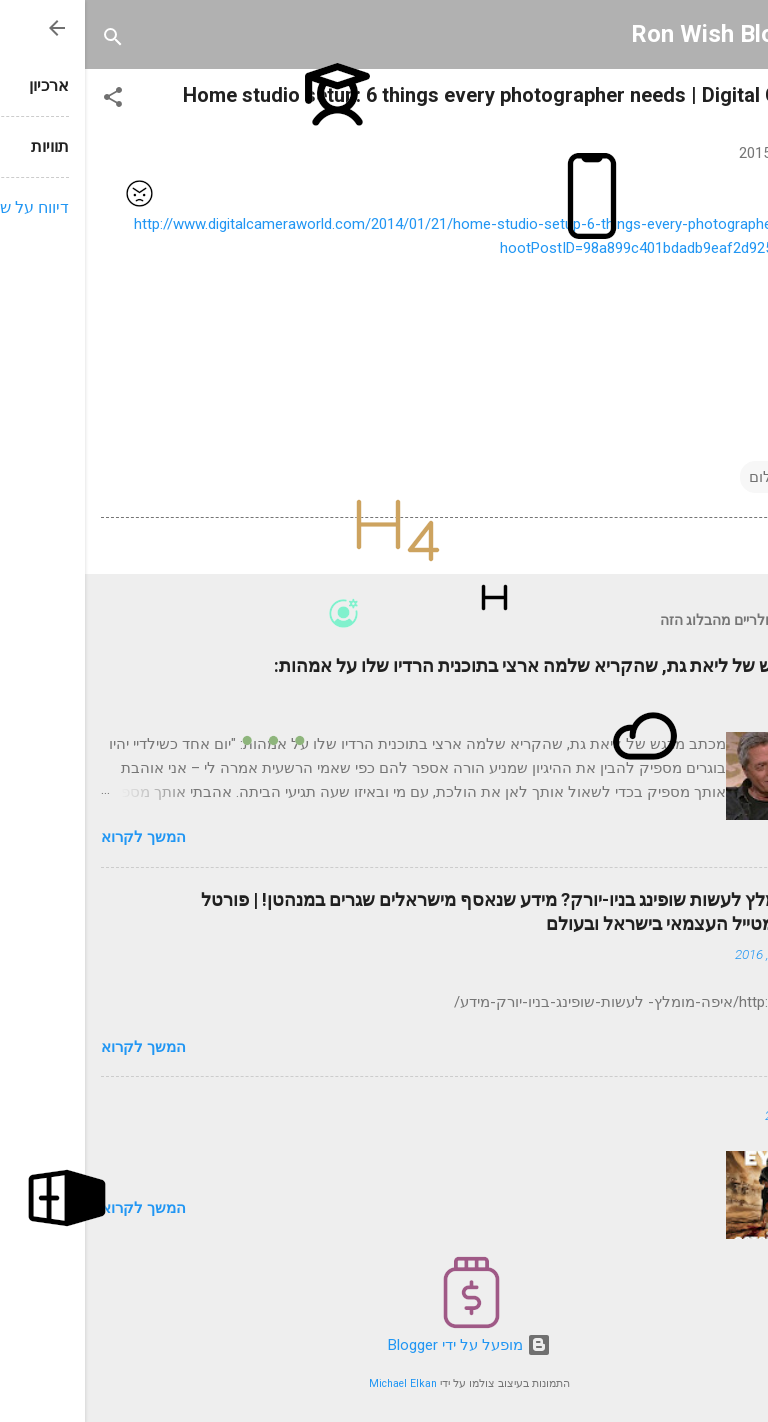 This screenshot has height=1422, width=768. I want to click on open more options menu, so click(273, 740).